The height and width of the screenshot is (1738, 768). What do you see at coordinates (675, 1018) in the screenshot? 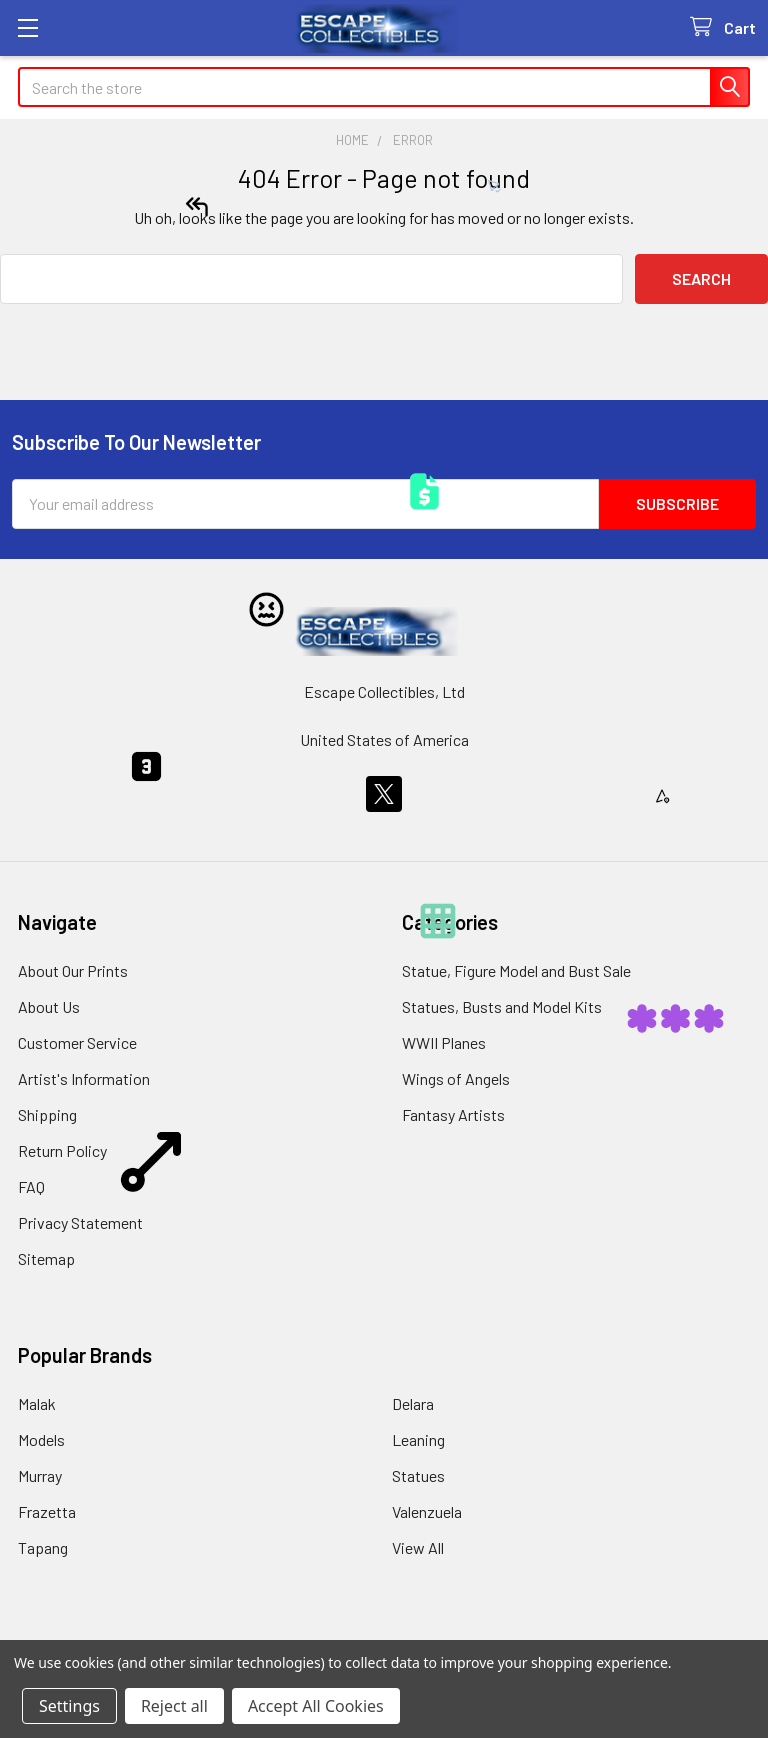
I see `enter or manage your password` at bounding box center [675, 1018].